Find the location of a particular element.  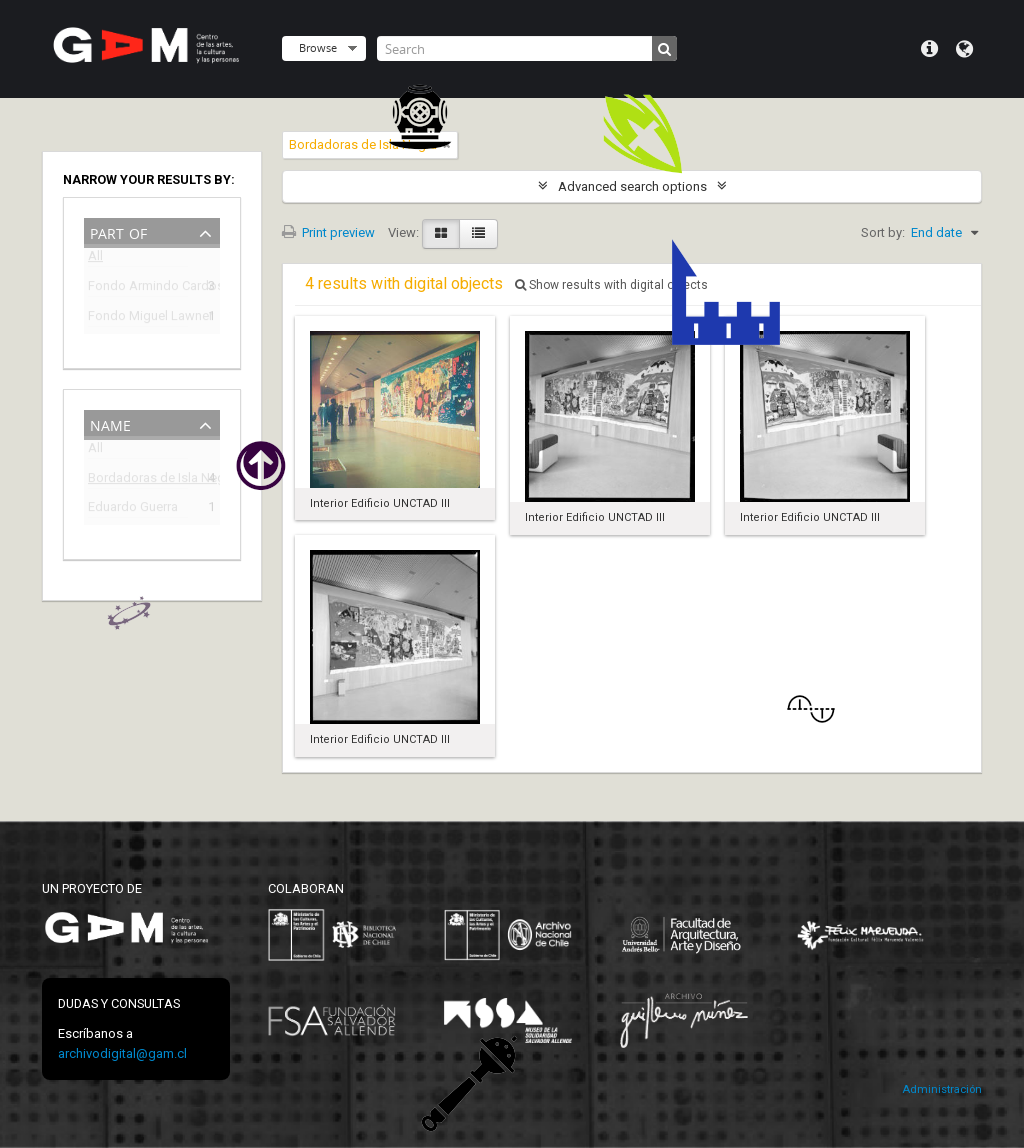

indicates a dizzy or stunned status effect is located at coordinates (129, 613).